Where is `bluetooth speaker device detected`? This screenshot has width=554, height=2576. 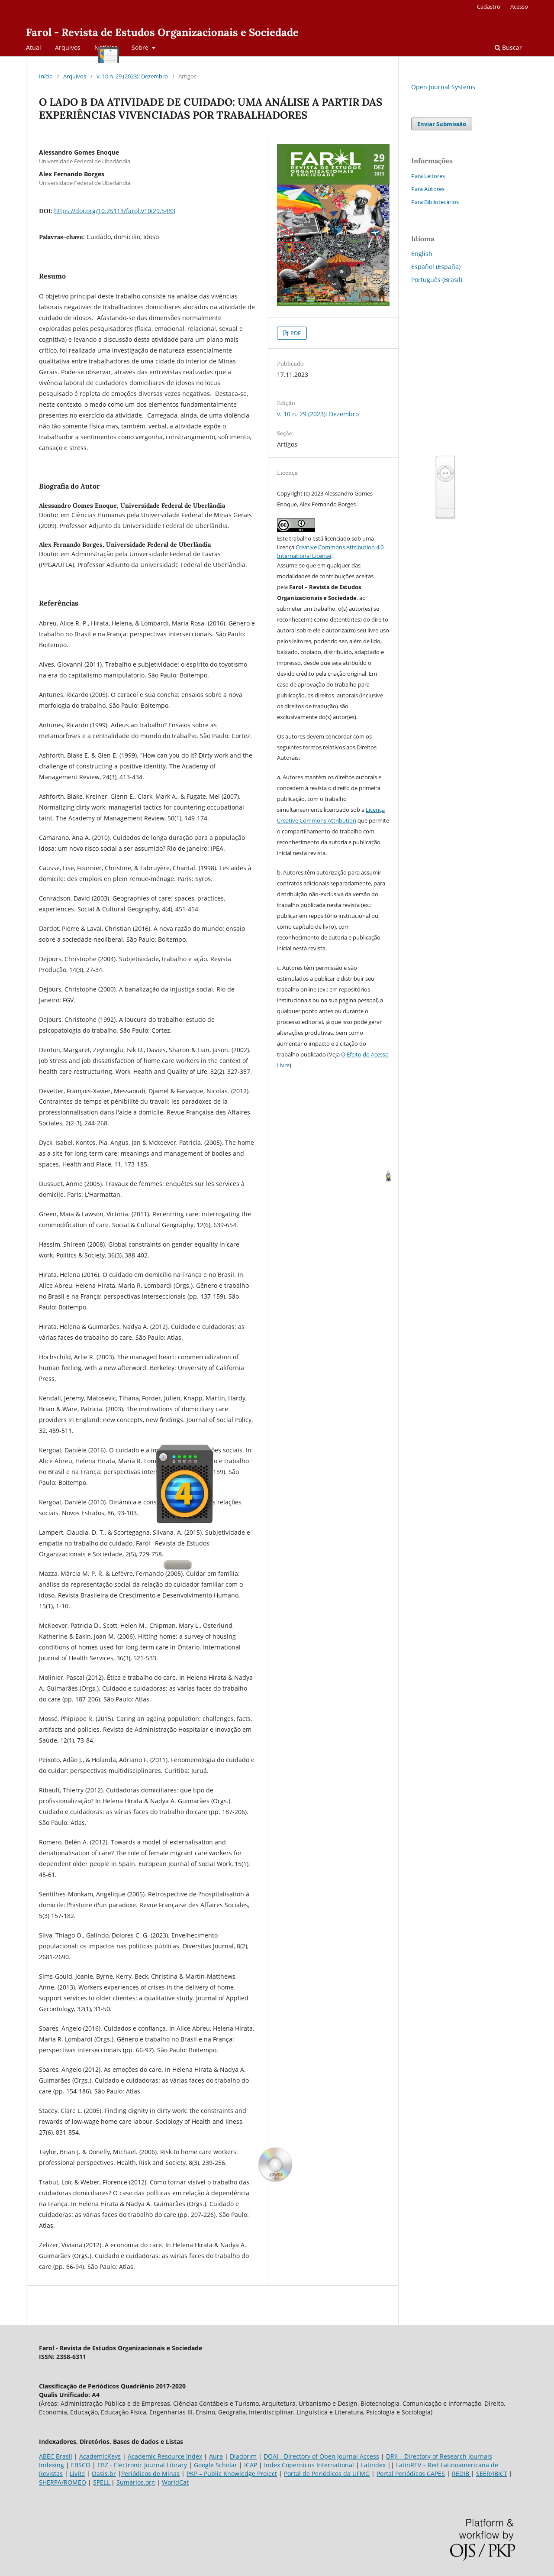
bluetooth speaker device detected is located at coordinates (177, 1565).